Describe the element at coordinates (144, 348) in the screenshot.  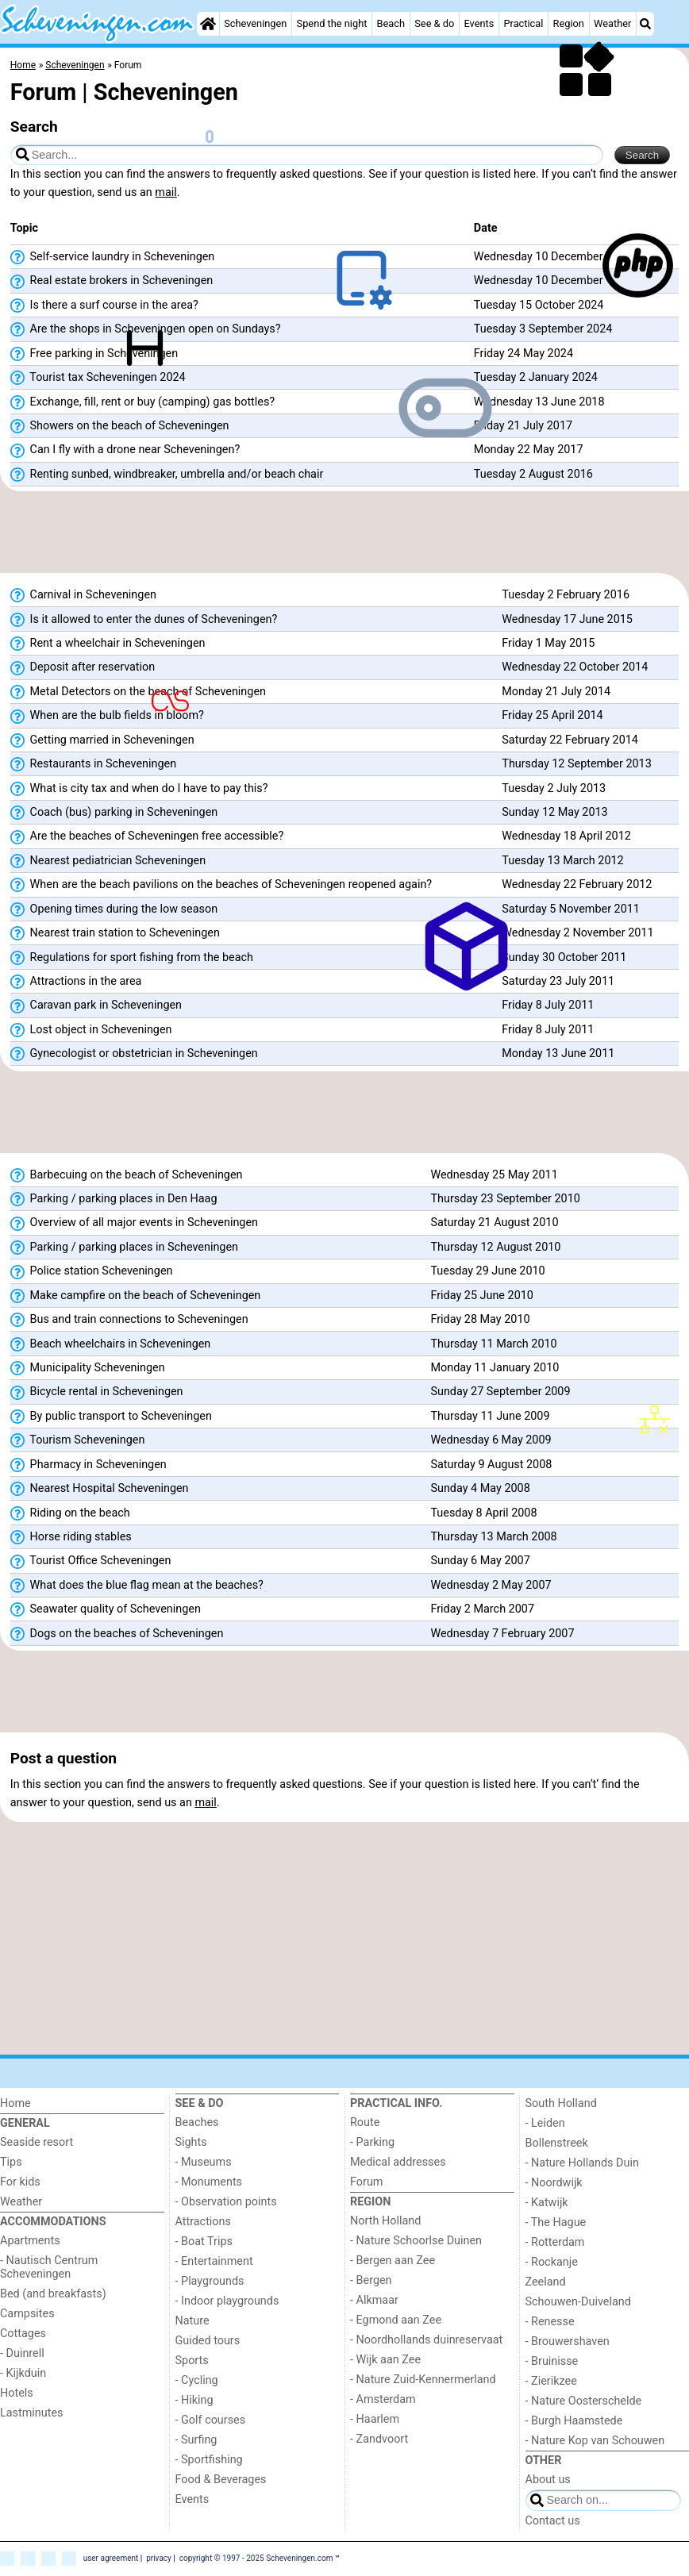
I see `apply heading text formatting` at that location.